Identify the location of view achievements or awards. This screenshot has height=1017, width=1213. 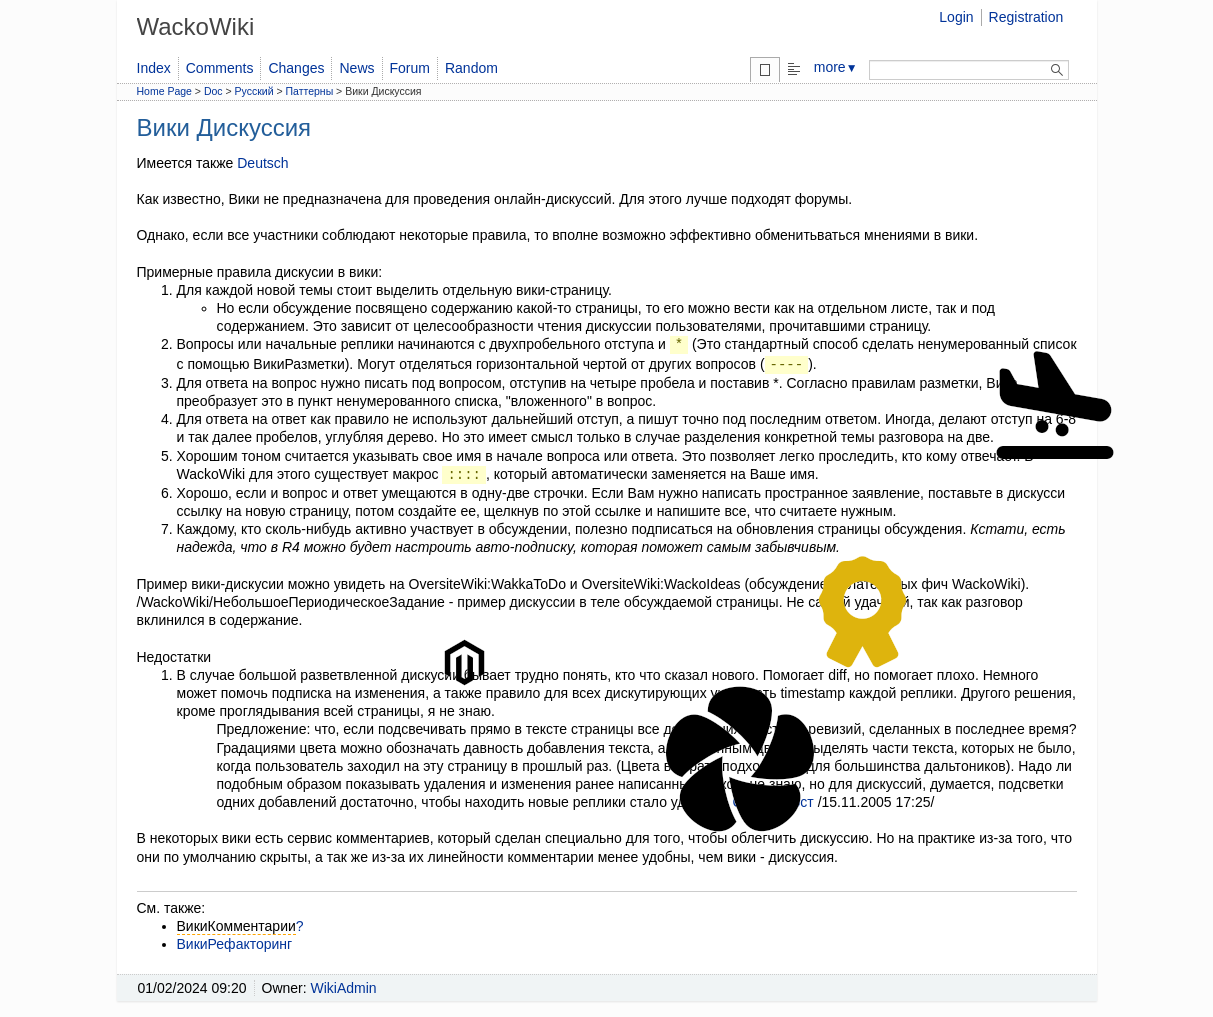
(862, 612).